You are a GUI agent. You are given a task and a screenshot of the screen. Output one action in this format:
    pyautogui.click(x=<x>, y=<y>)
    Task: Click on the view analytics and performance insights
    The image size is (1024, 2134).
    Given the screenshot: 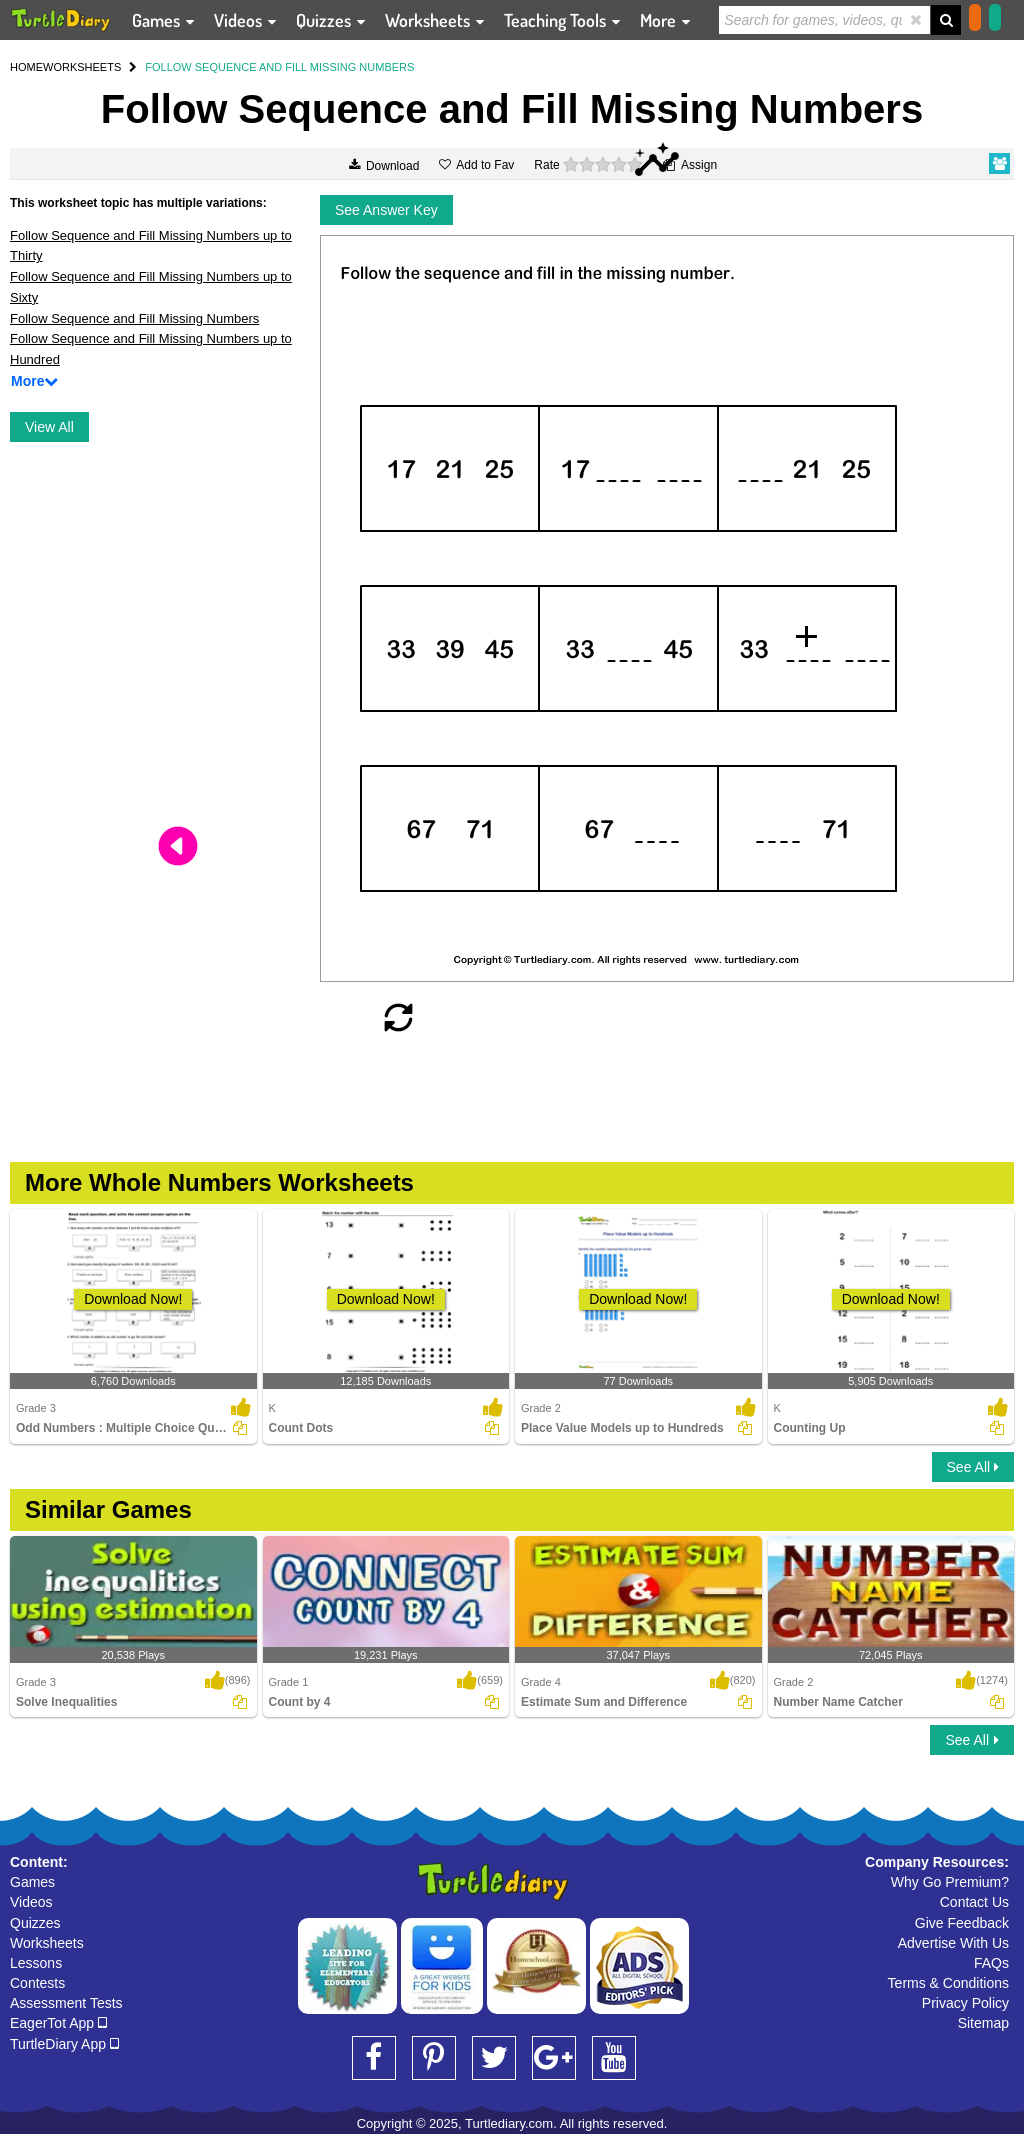 What is the action you would take?
    pyautogui.click(x=657, y=160)
    